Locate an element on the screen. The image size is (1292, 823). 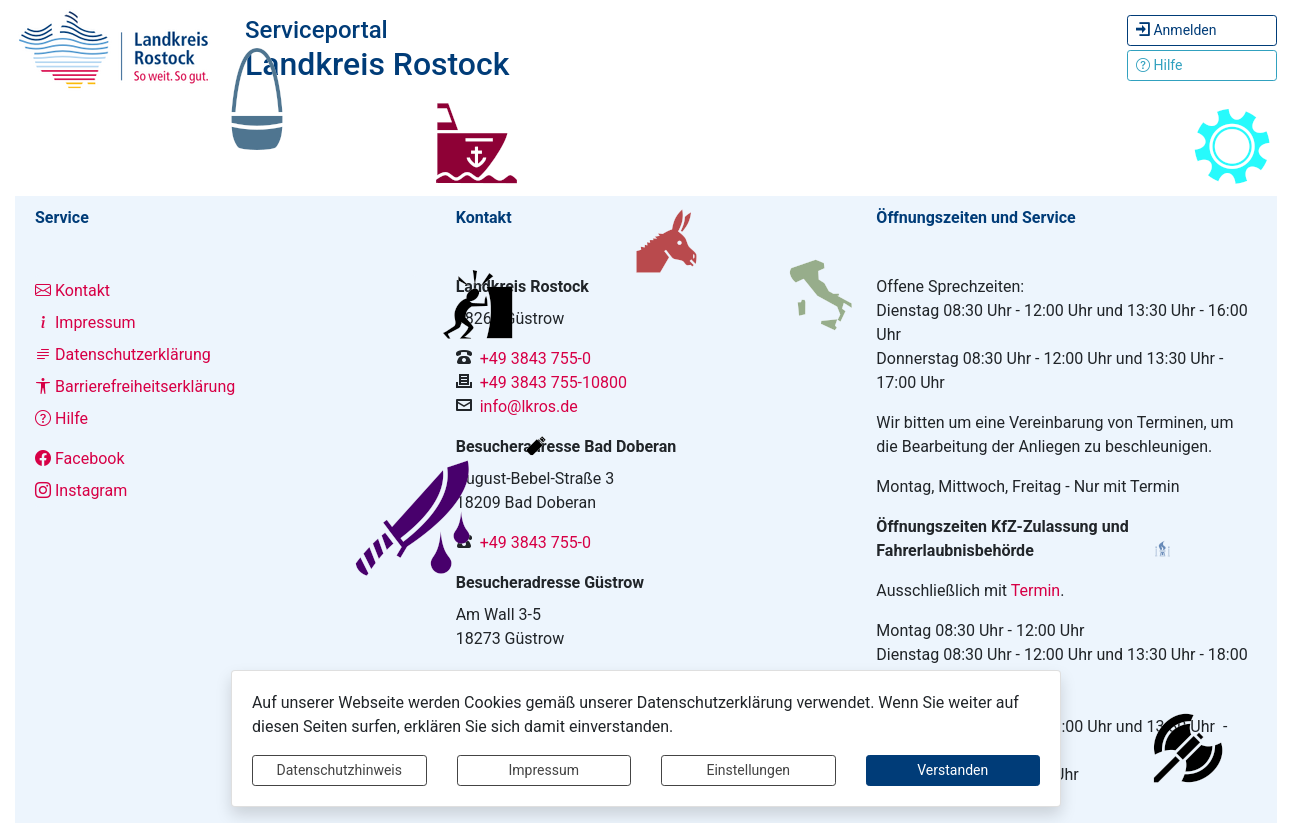
equip or select a battle axe weapon is located at coordinates (1188, 748).